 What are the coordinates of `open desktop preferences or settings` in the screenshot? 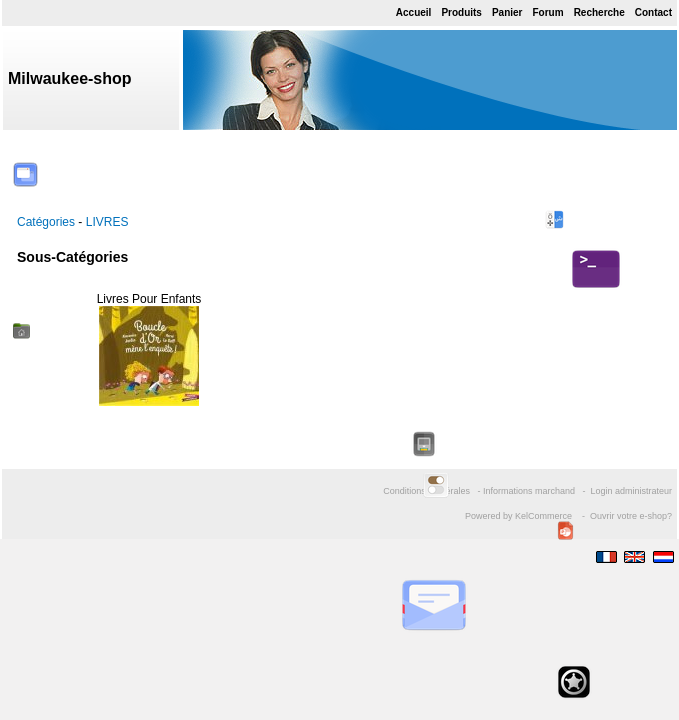 It's located at (436, 485).